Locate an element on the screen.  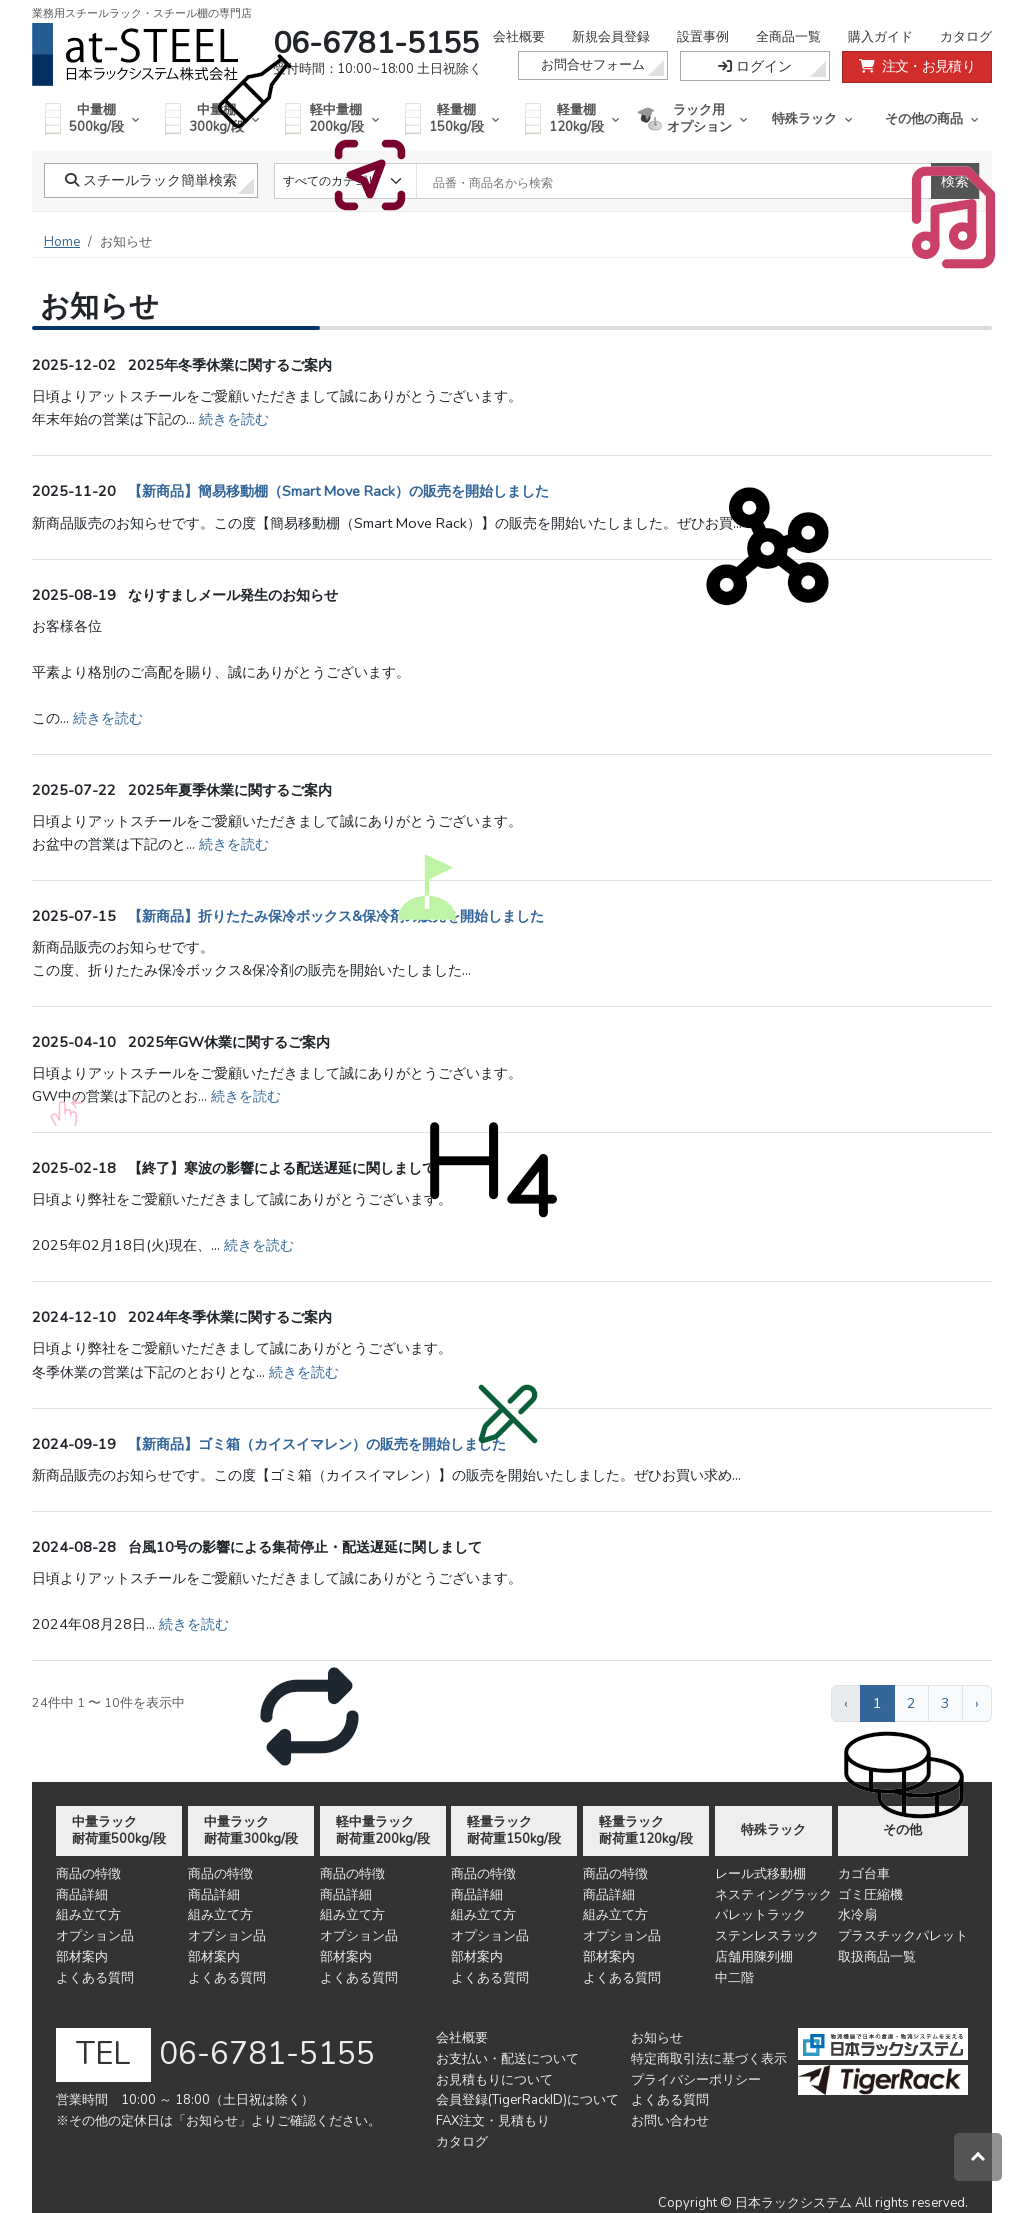
view network or connection graph is located at coordinates (767, 548).